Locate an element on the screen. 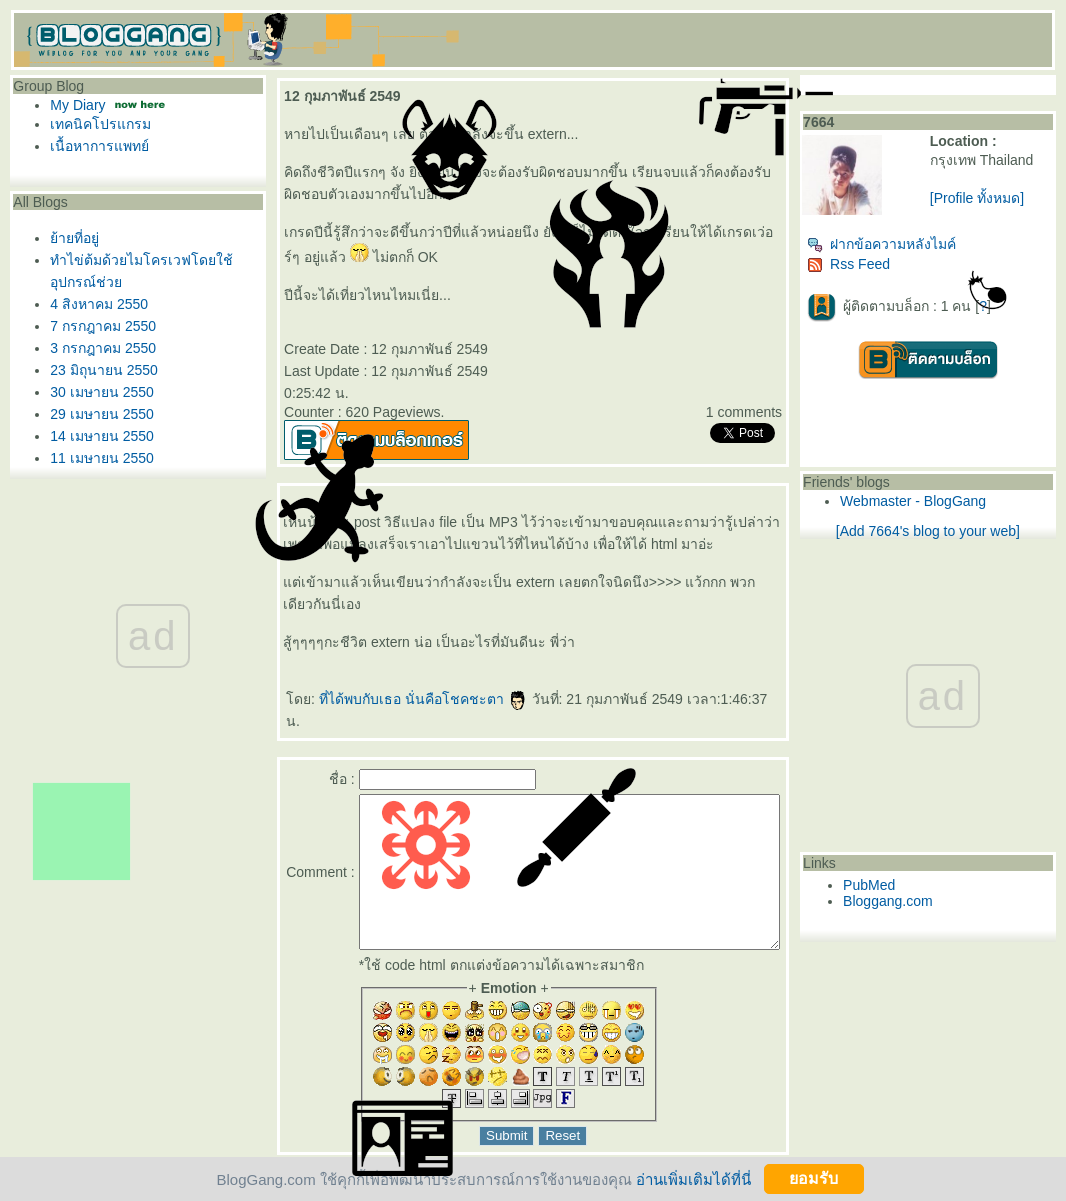 This screenshot has width=1066, height=1201. expand or distribute content in all directions is located at coordinates (426, 845).